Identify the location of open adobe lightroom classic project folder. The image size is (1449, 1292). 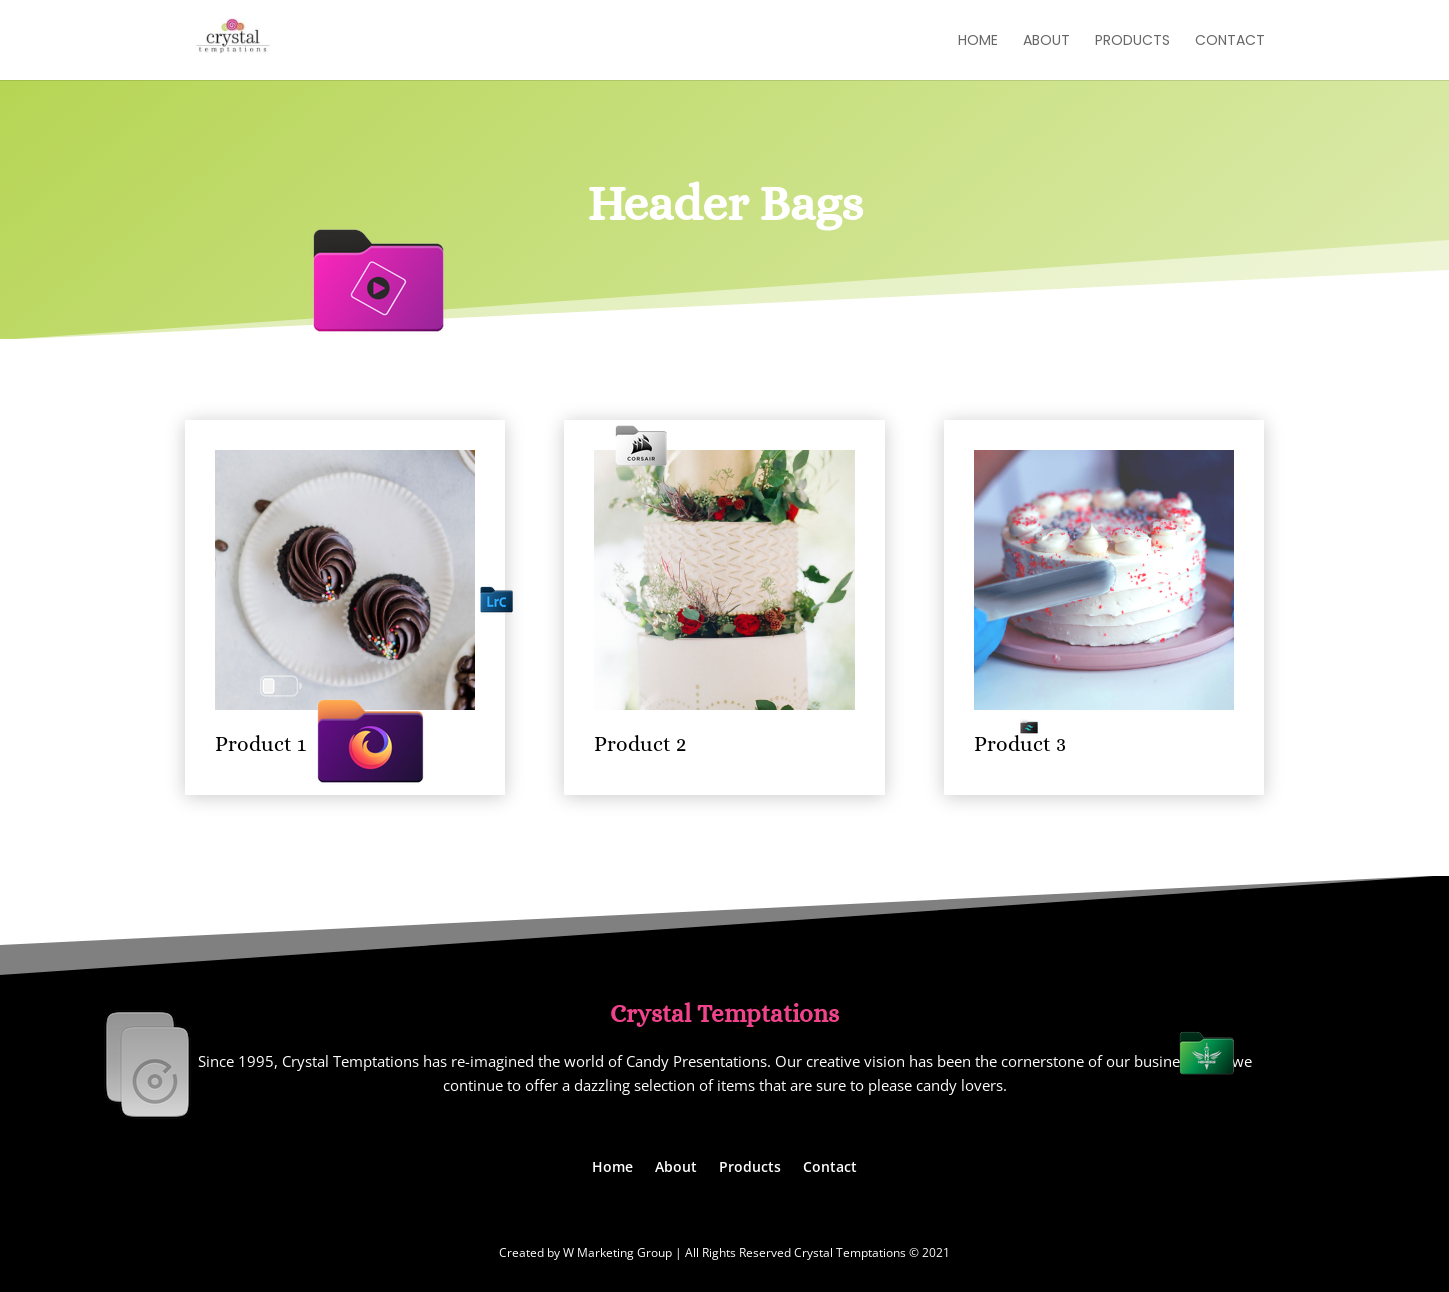
(496, 600).